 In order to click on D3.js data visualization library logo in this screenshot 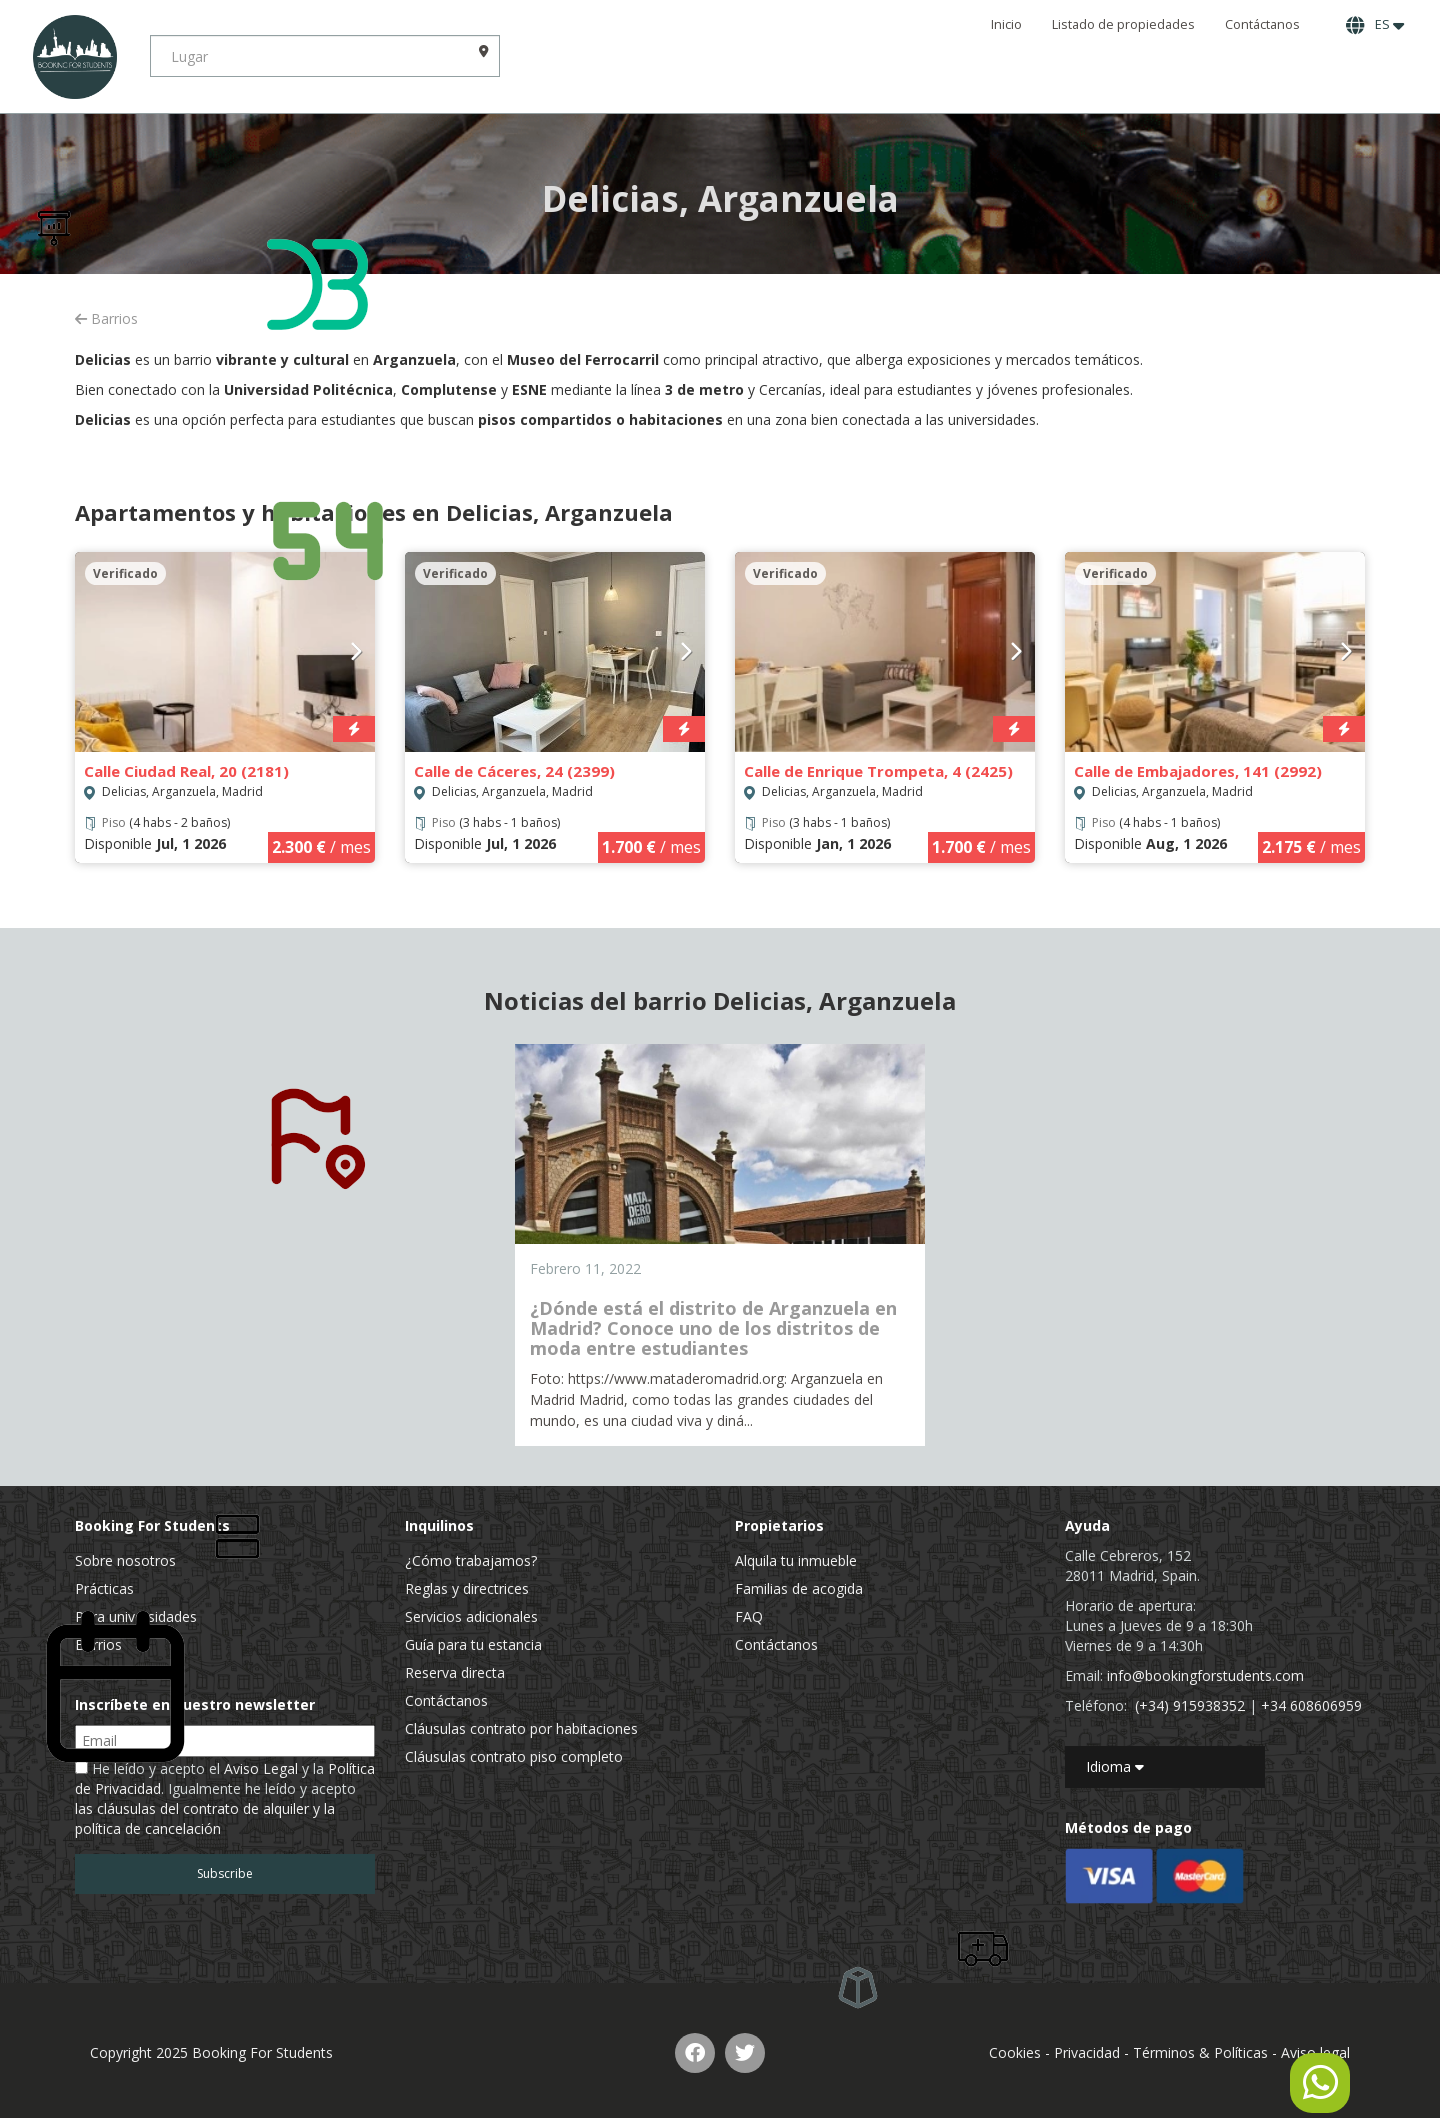, I will do `click(317, 284)`.